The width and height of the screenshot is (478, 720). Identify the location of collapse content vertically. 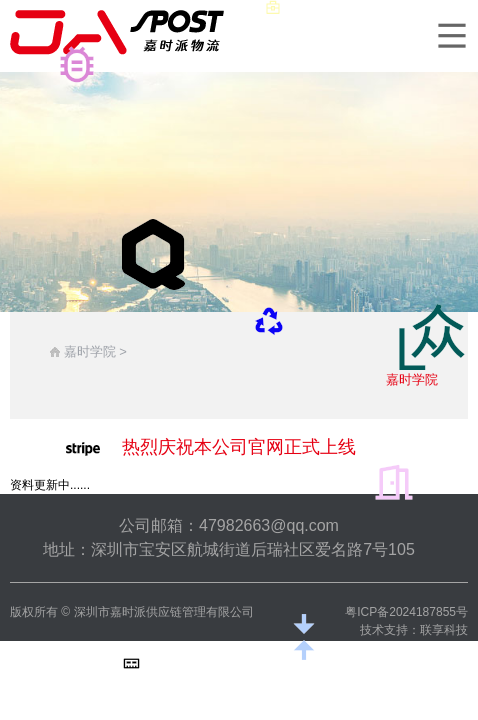
(304, 637).